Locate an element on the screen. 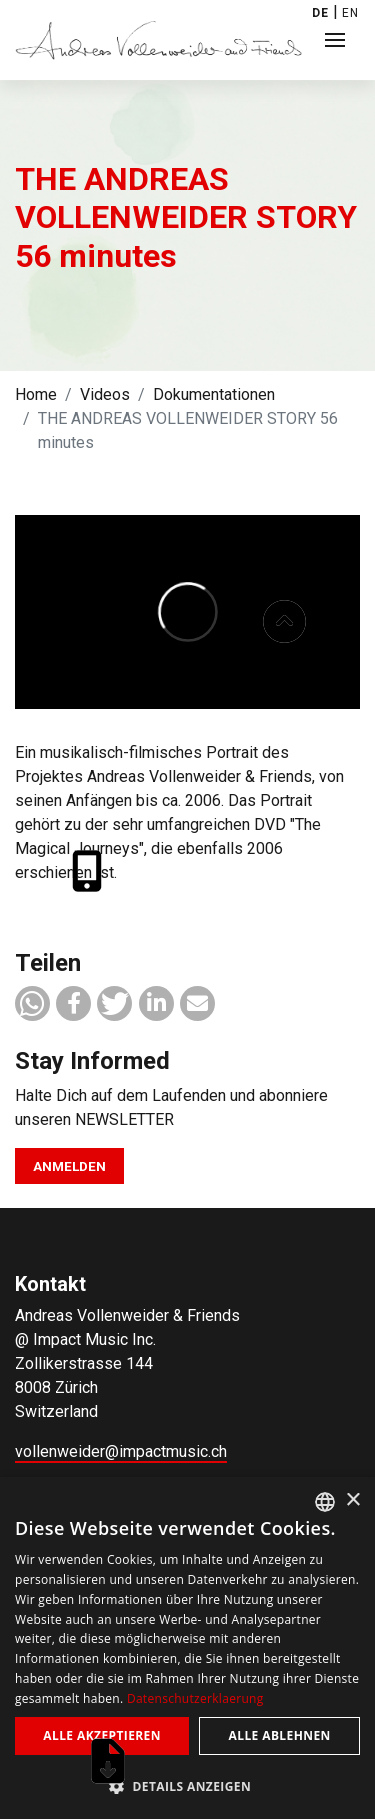 The width and height of the screenshot is (375, 1819). scroll to top of page is located at coordinates (284, 621).